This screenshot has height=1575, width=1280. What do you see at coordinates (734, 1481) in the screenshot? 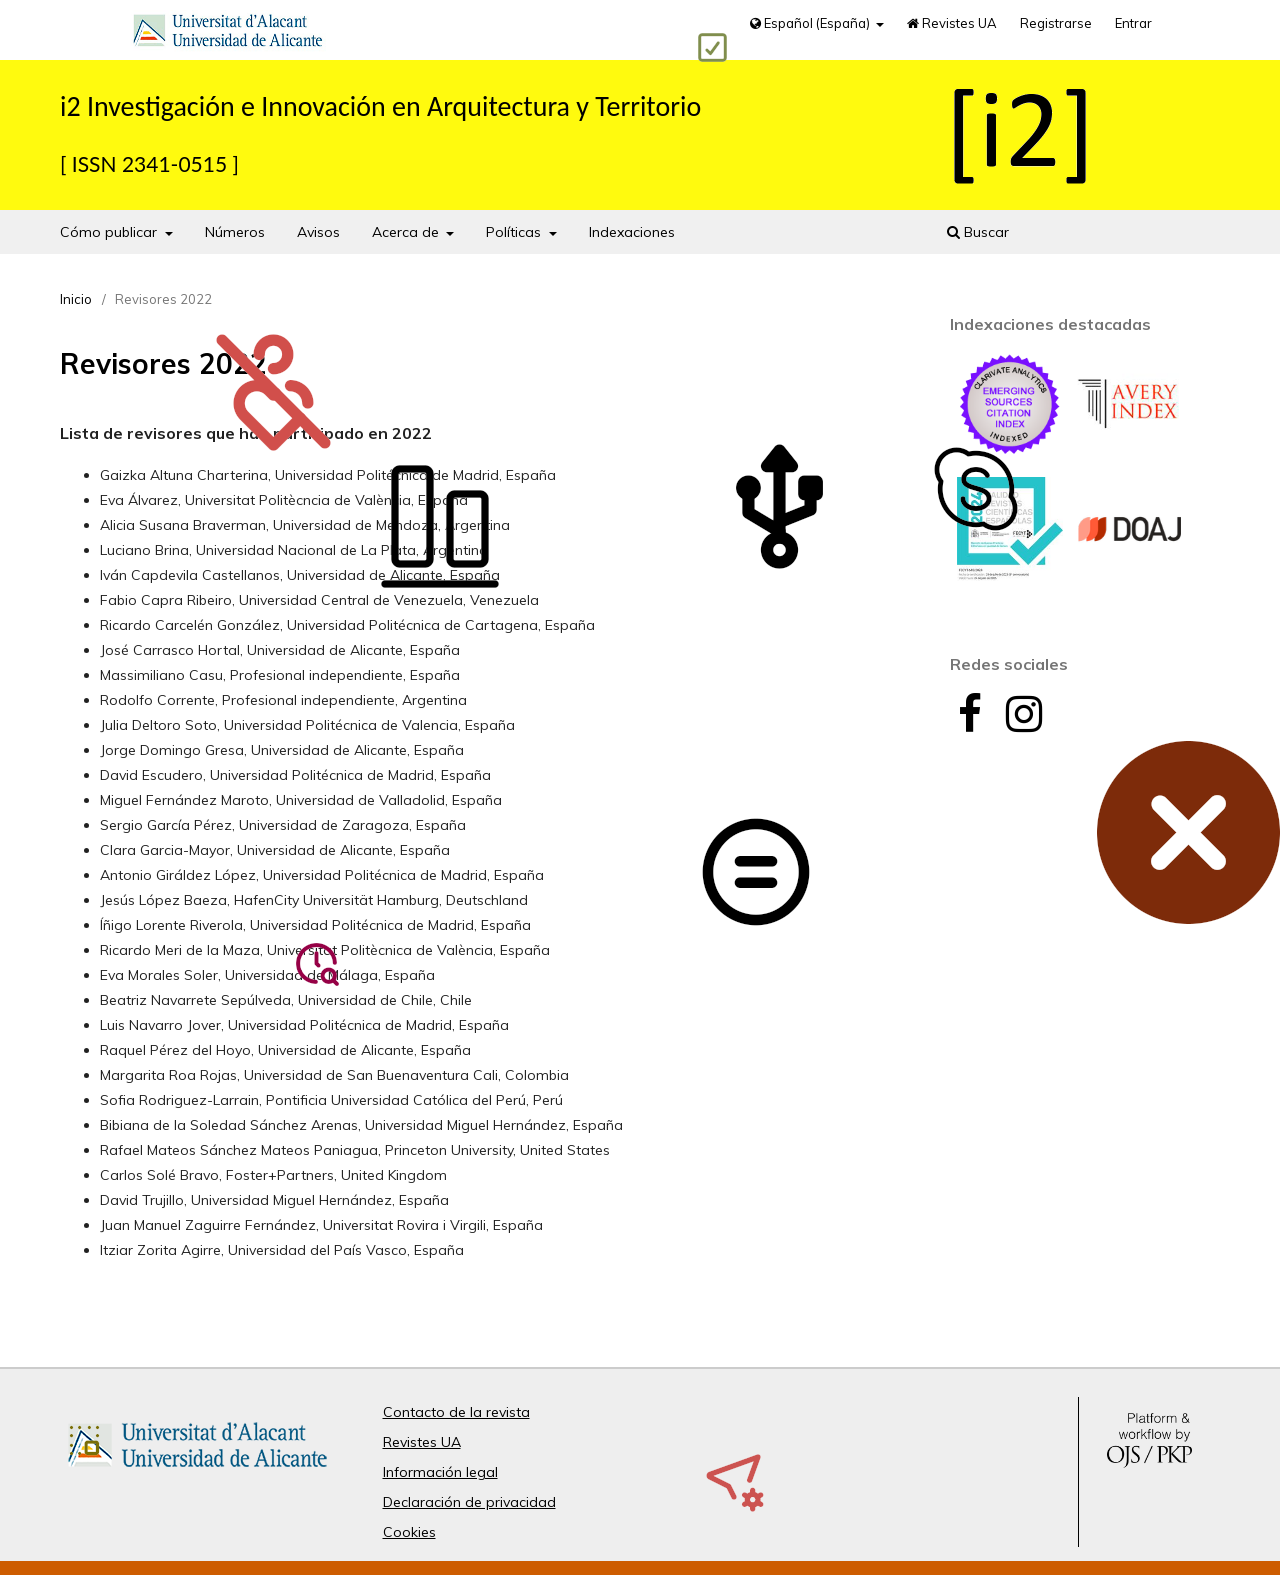
I see `configure location settings` at bounding box center [734, 1481].